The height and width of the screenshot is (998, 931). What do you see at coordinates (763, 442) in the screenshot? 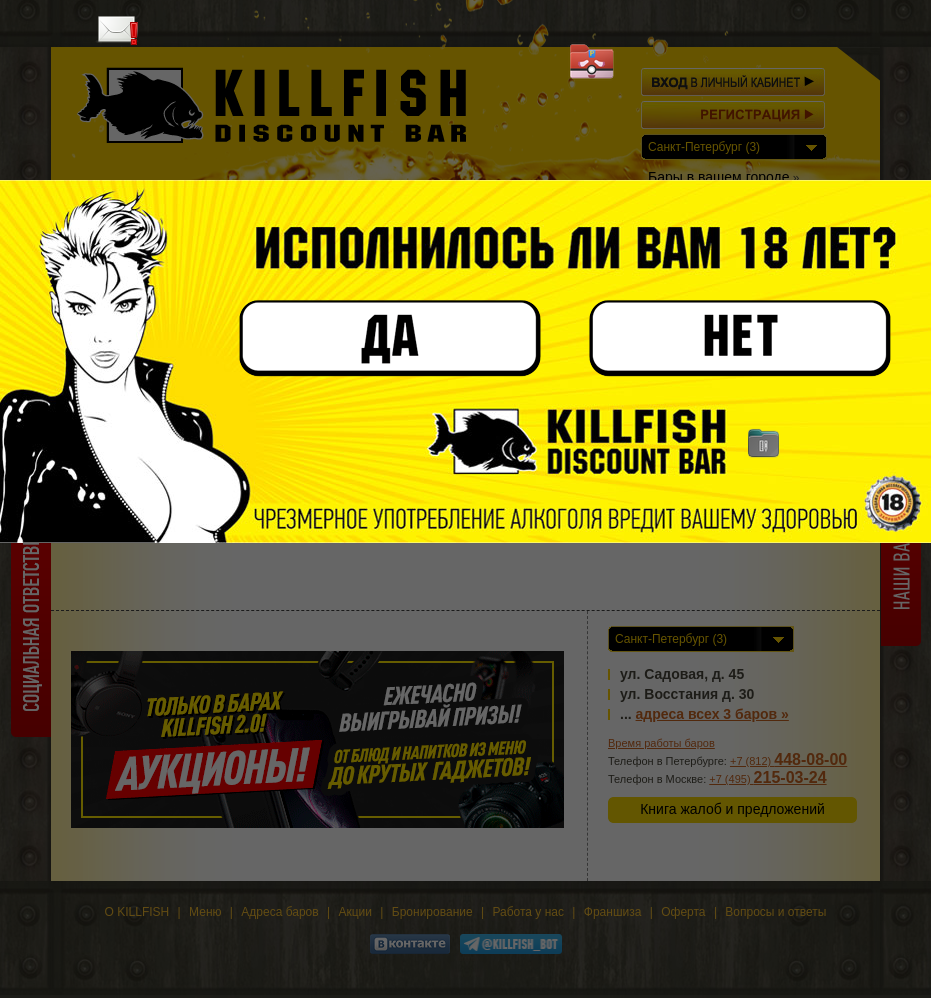
I see `access your templates folder` at bounding box center [763, 442].